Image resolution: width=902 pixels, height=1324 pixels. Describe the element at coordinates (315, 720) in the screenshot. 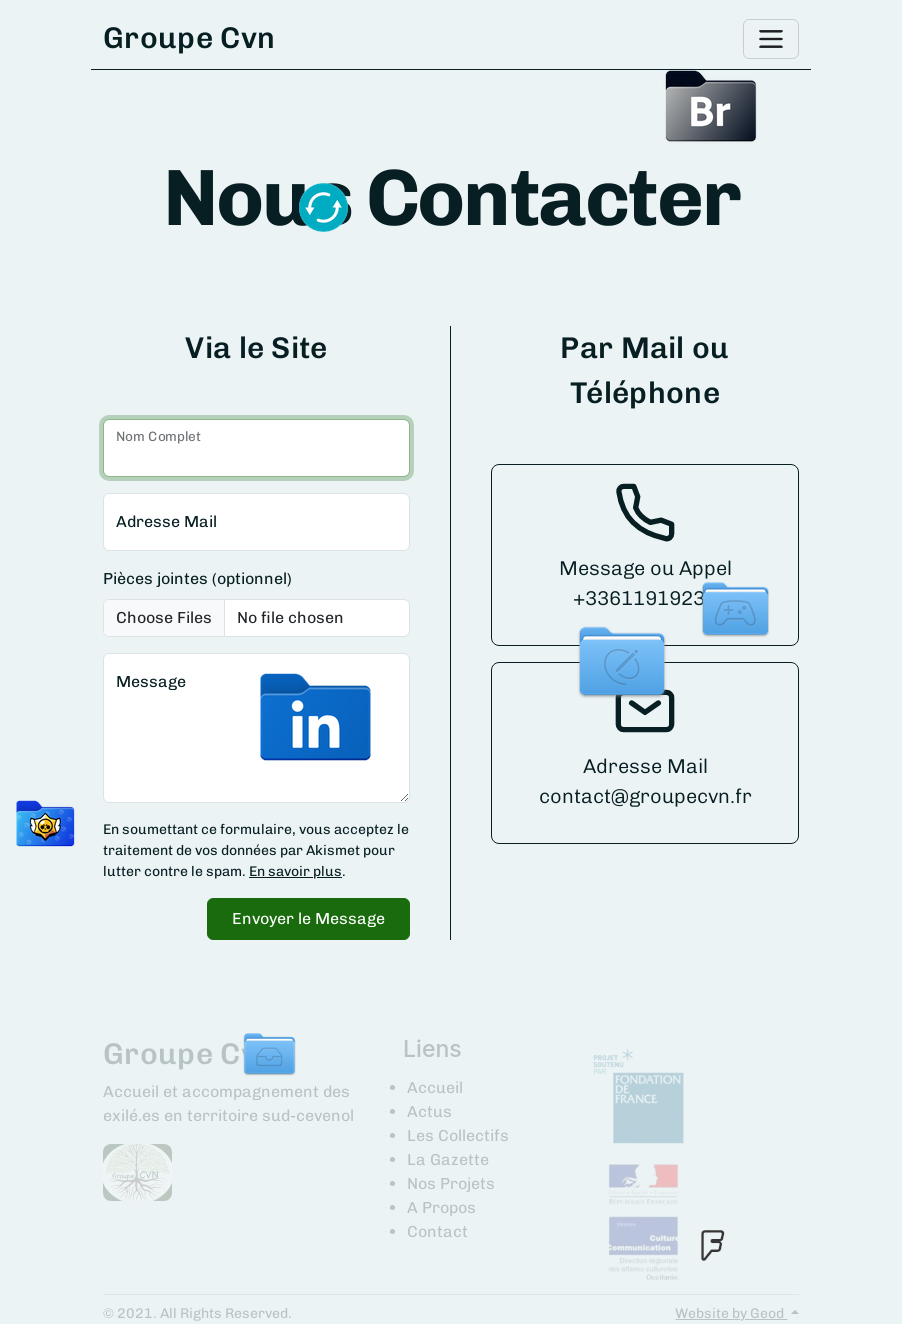

I see `open folder containing linkedin-related files` at that location.